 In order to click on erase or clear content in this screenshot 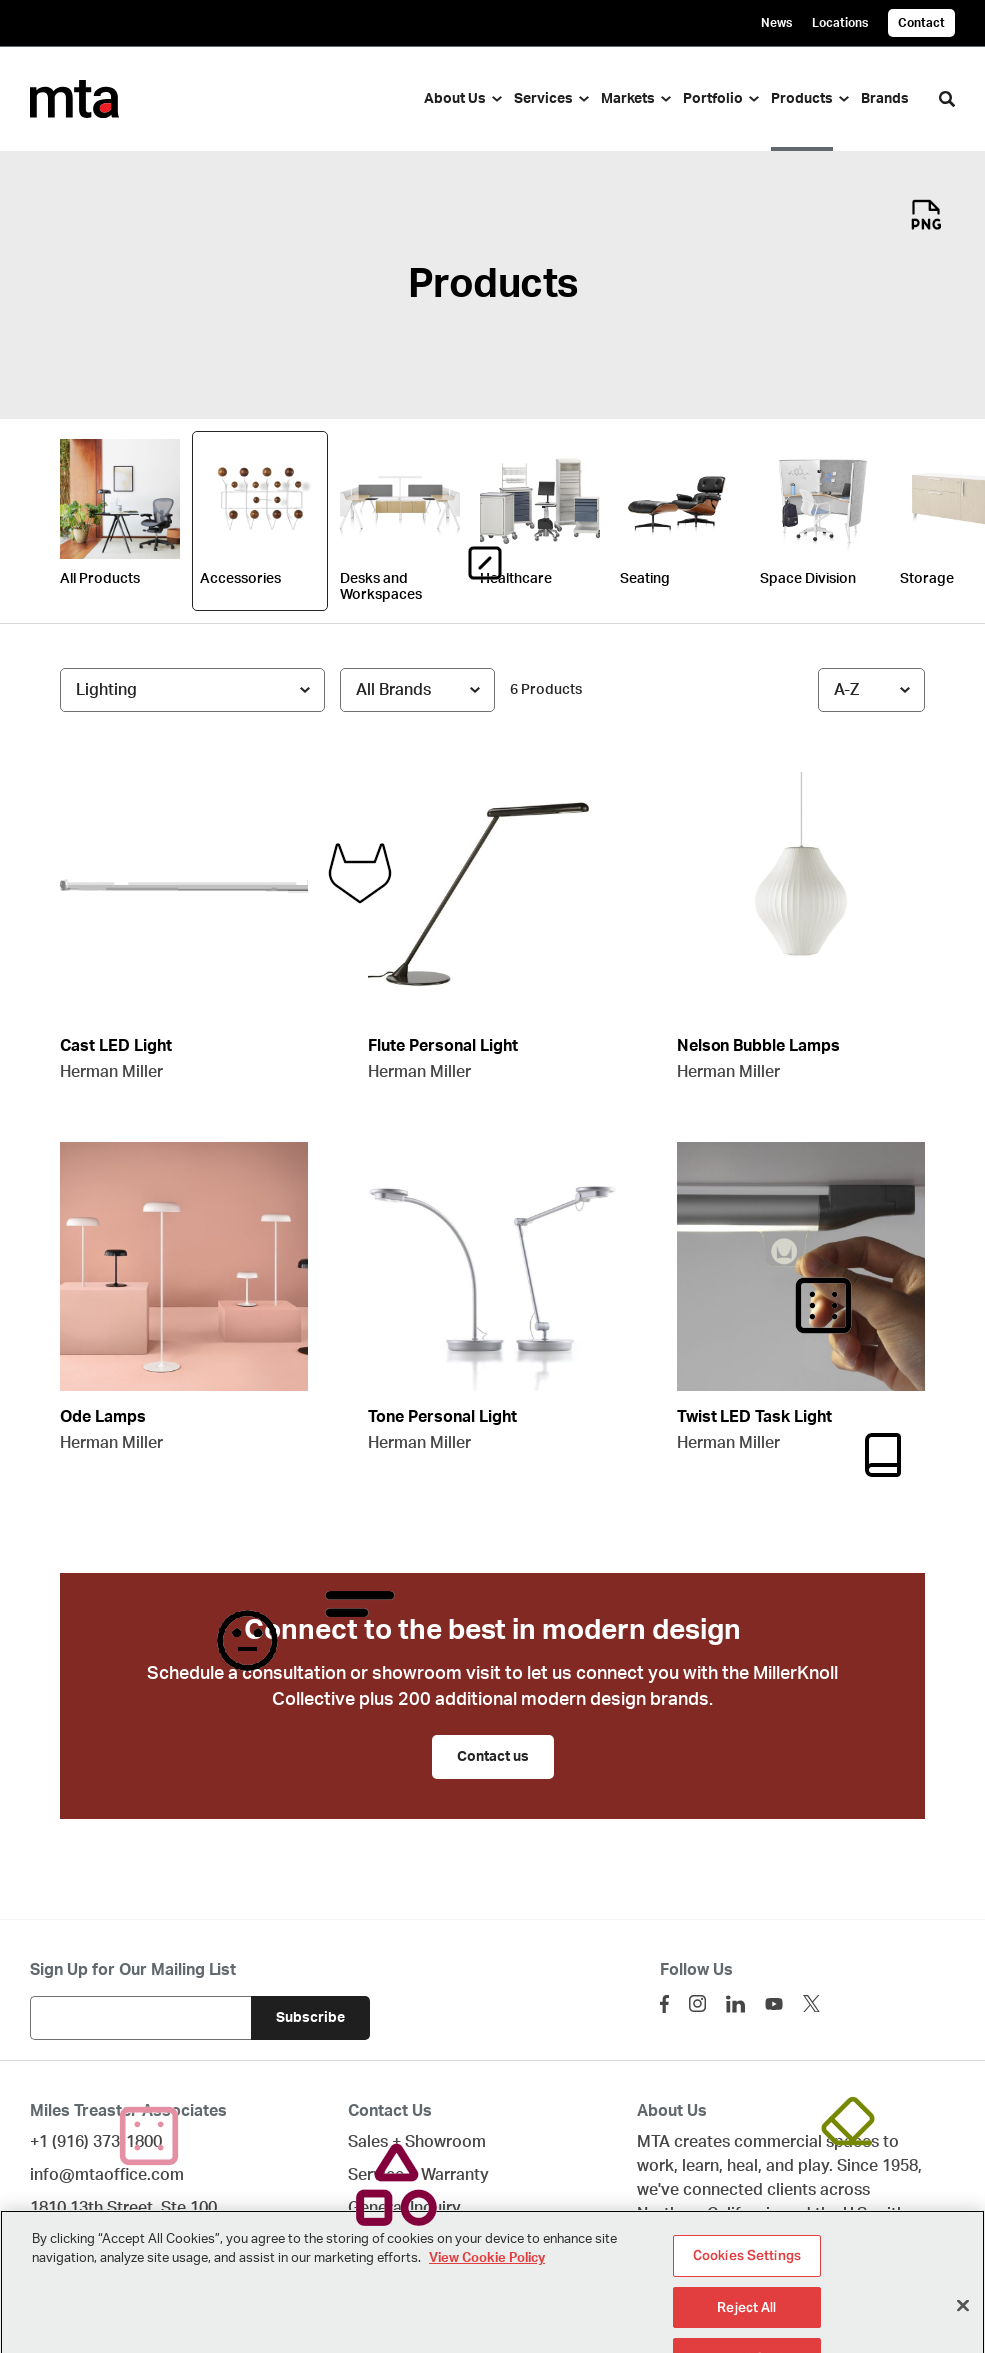, I will do `click(848, 2121)`.